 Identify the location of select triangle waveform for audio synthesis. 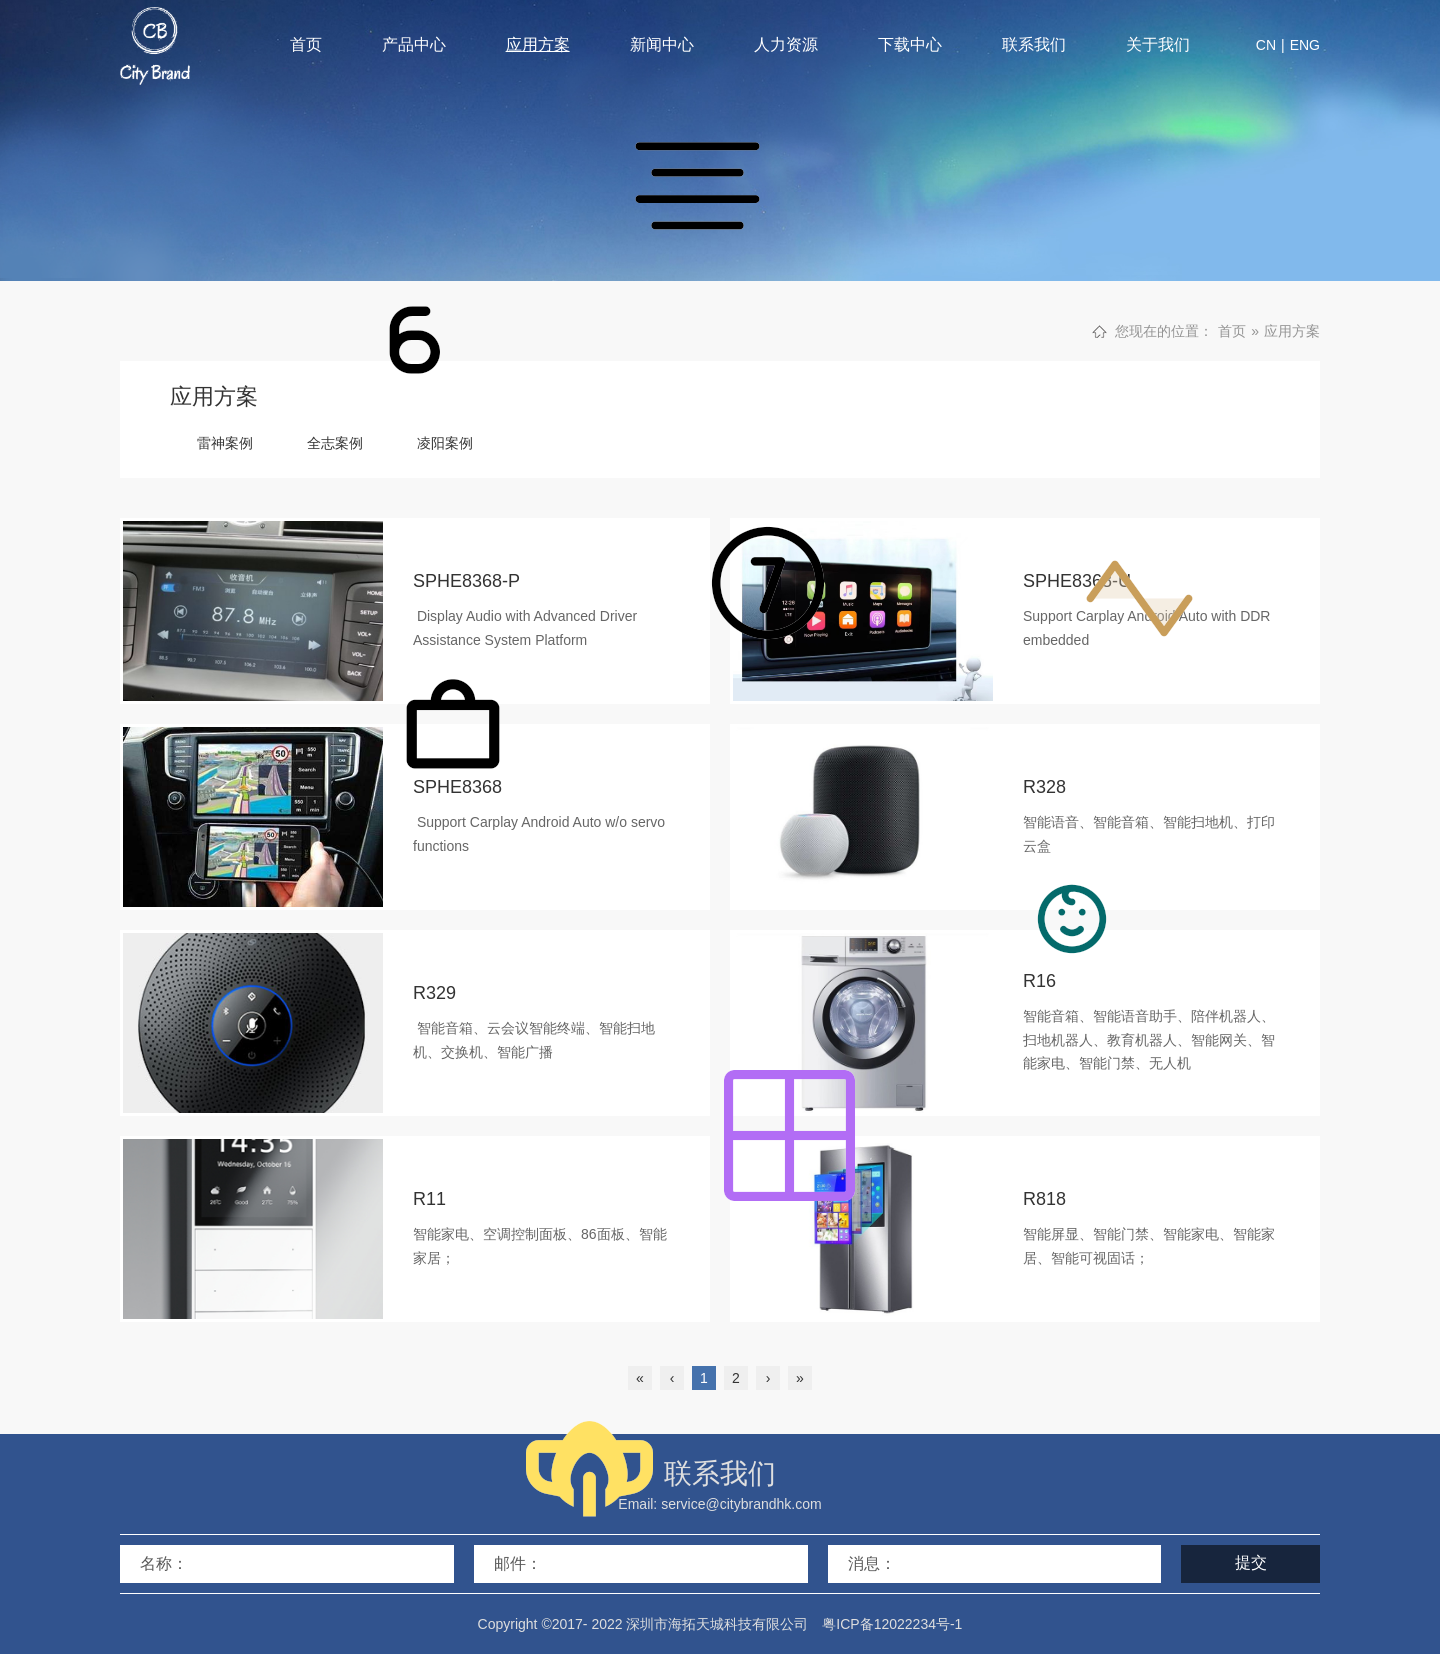
(1139, 598).